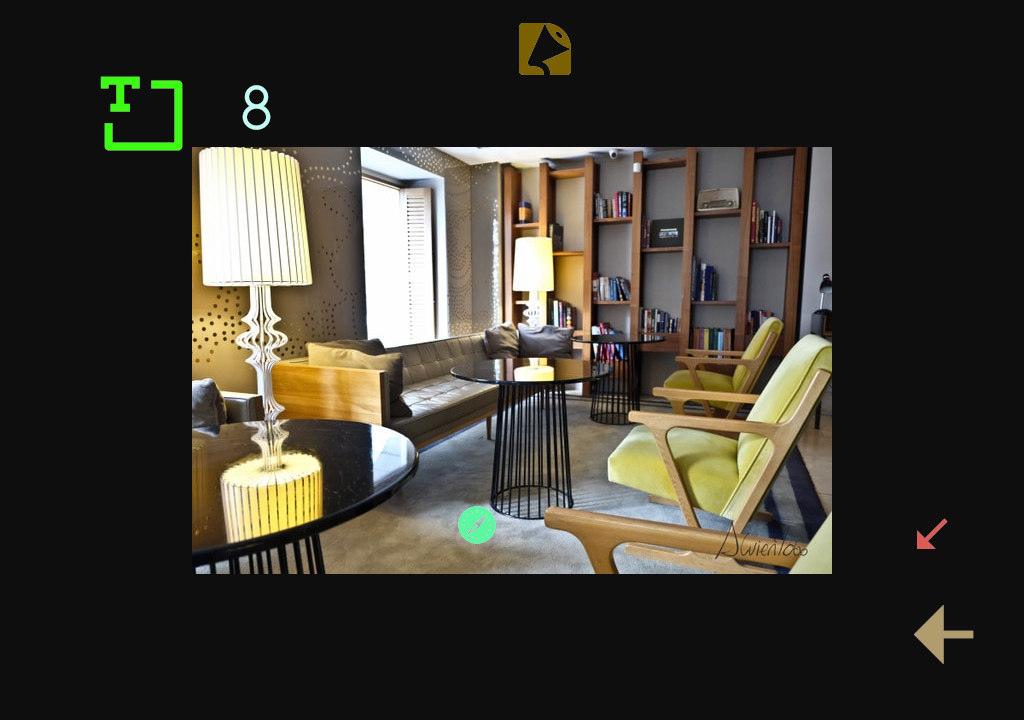 The height and width of the screenshot is (720, 1024). Describe the element at coordinates (477, 525) in the screenshot. I see `open Safari web browser` at that location.